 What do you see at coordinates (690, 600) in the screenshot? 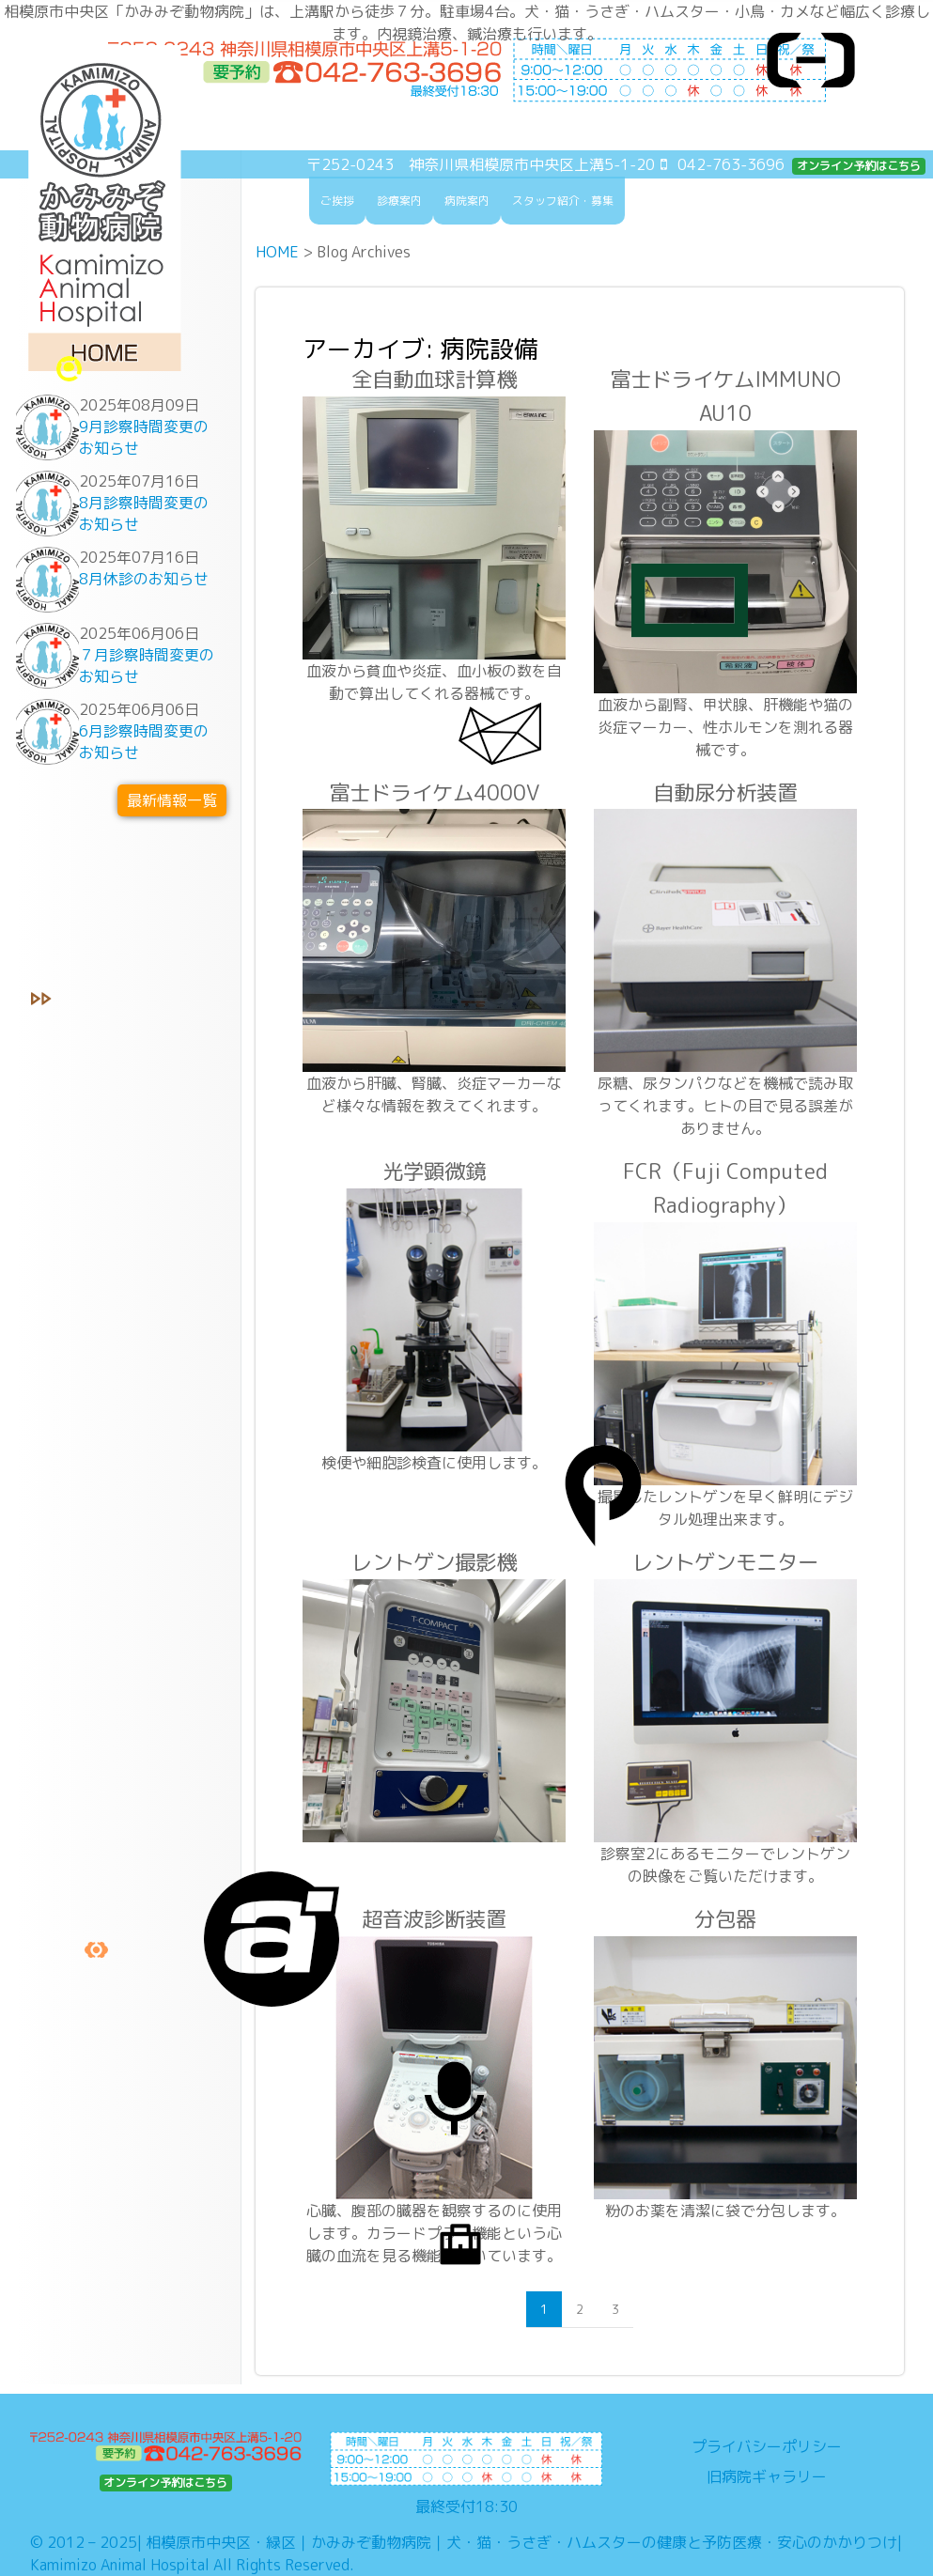
I see `purism brand logo` at bounding box center [690, 600].